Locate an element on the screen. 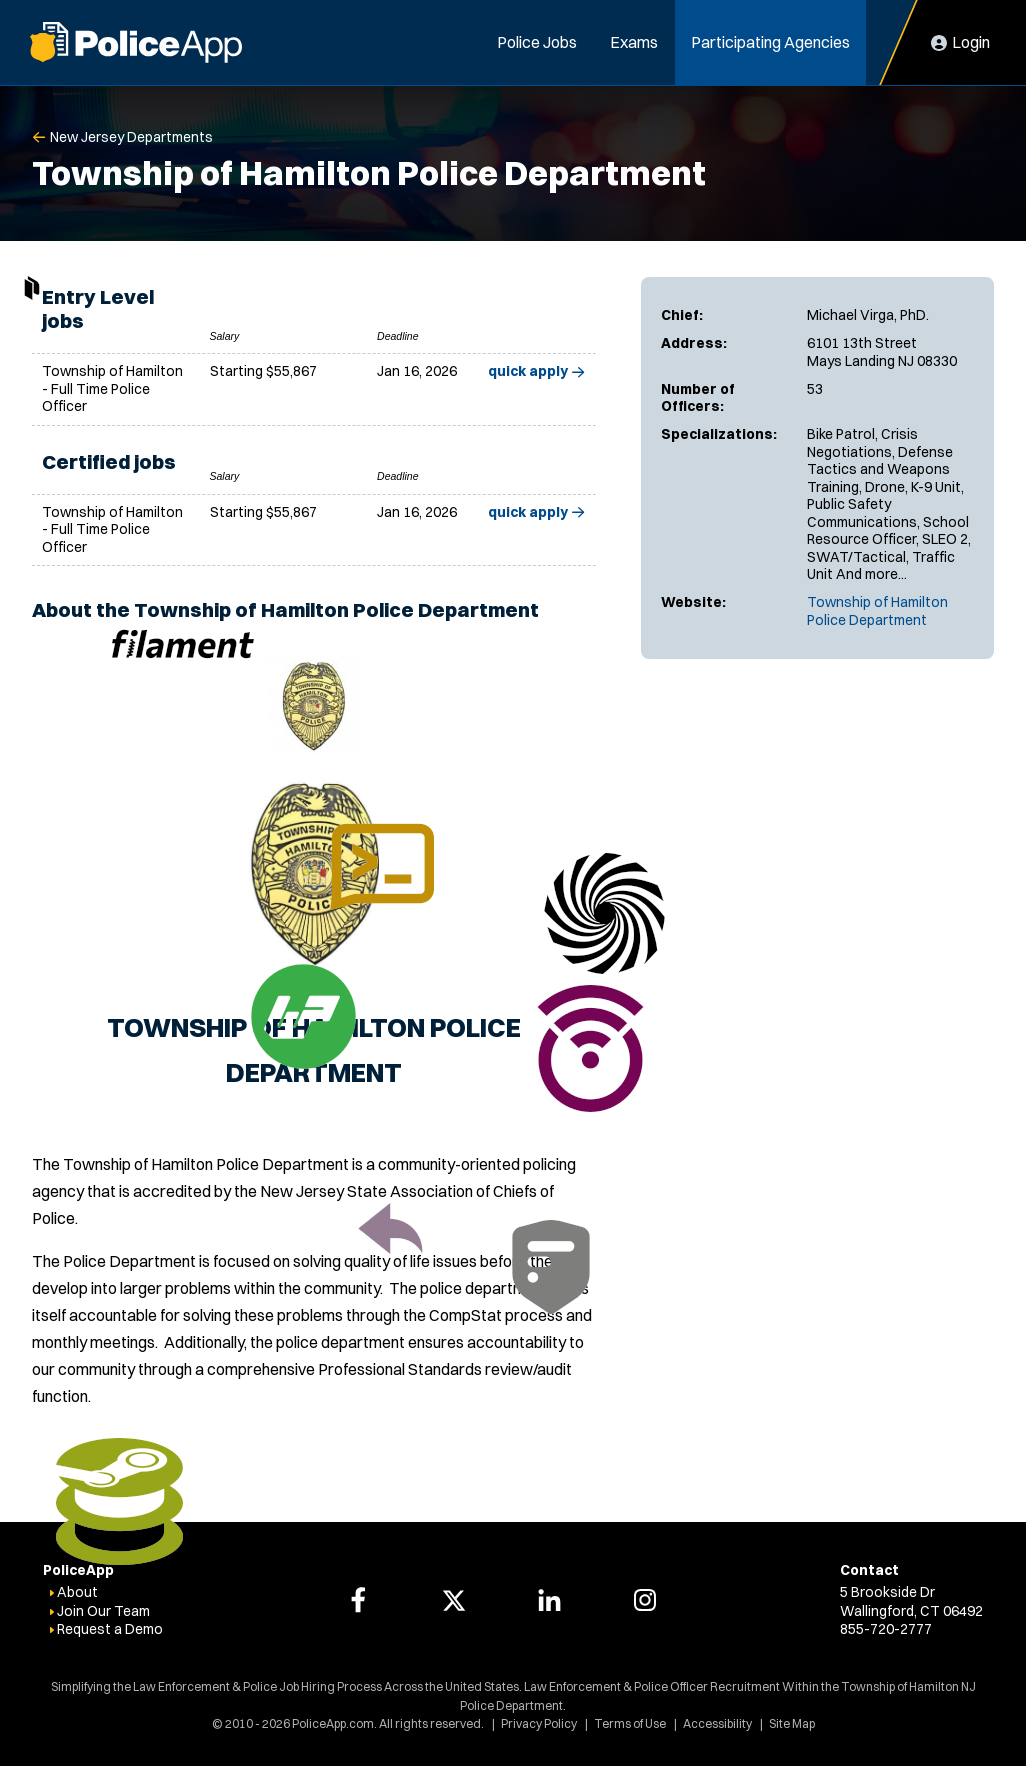 Image resolution: width=1026 pixels, height=1766 pixels. open ntfy push notification service is located at coordinates (382, 867).